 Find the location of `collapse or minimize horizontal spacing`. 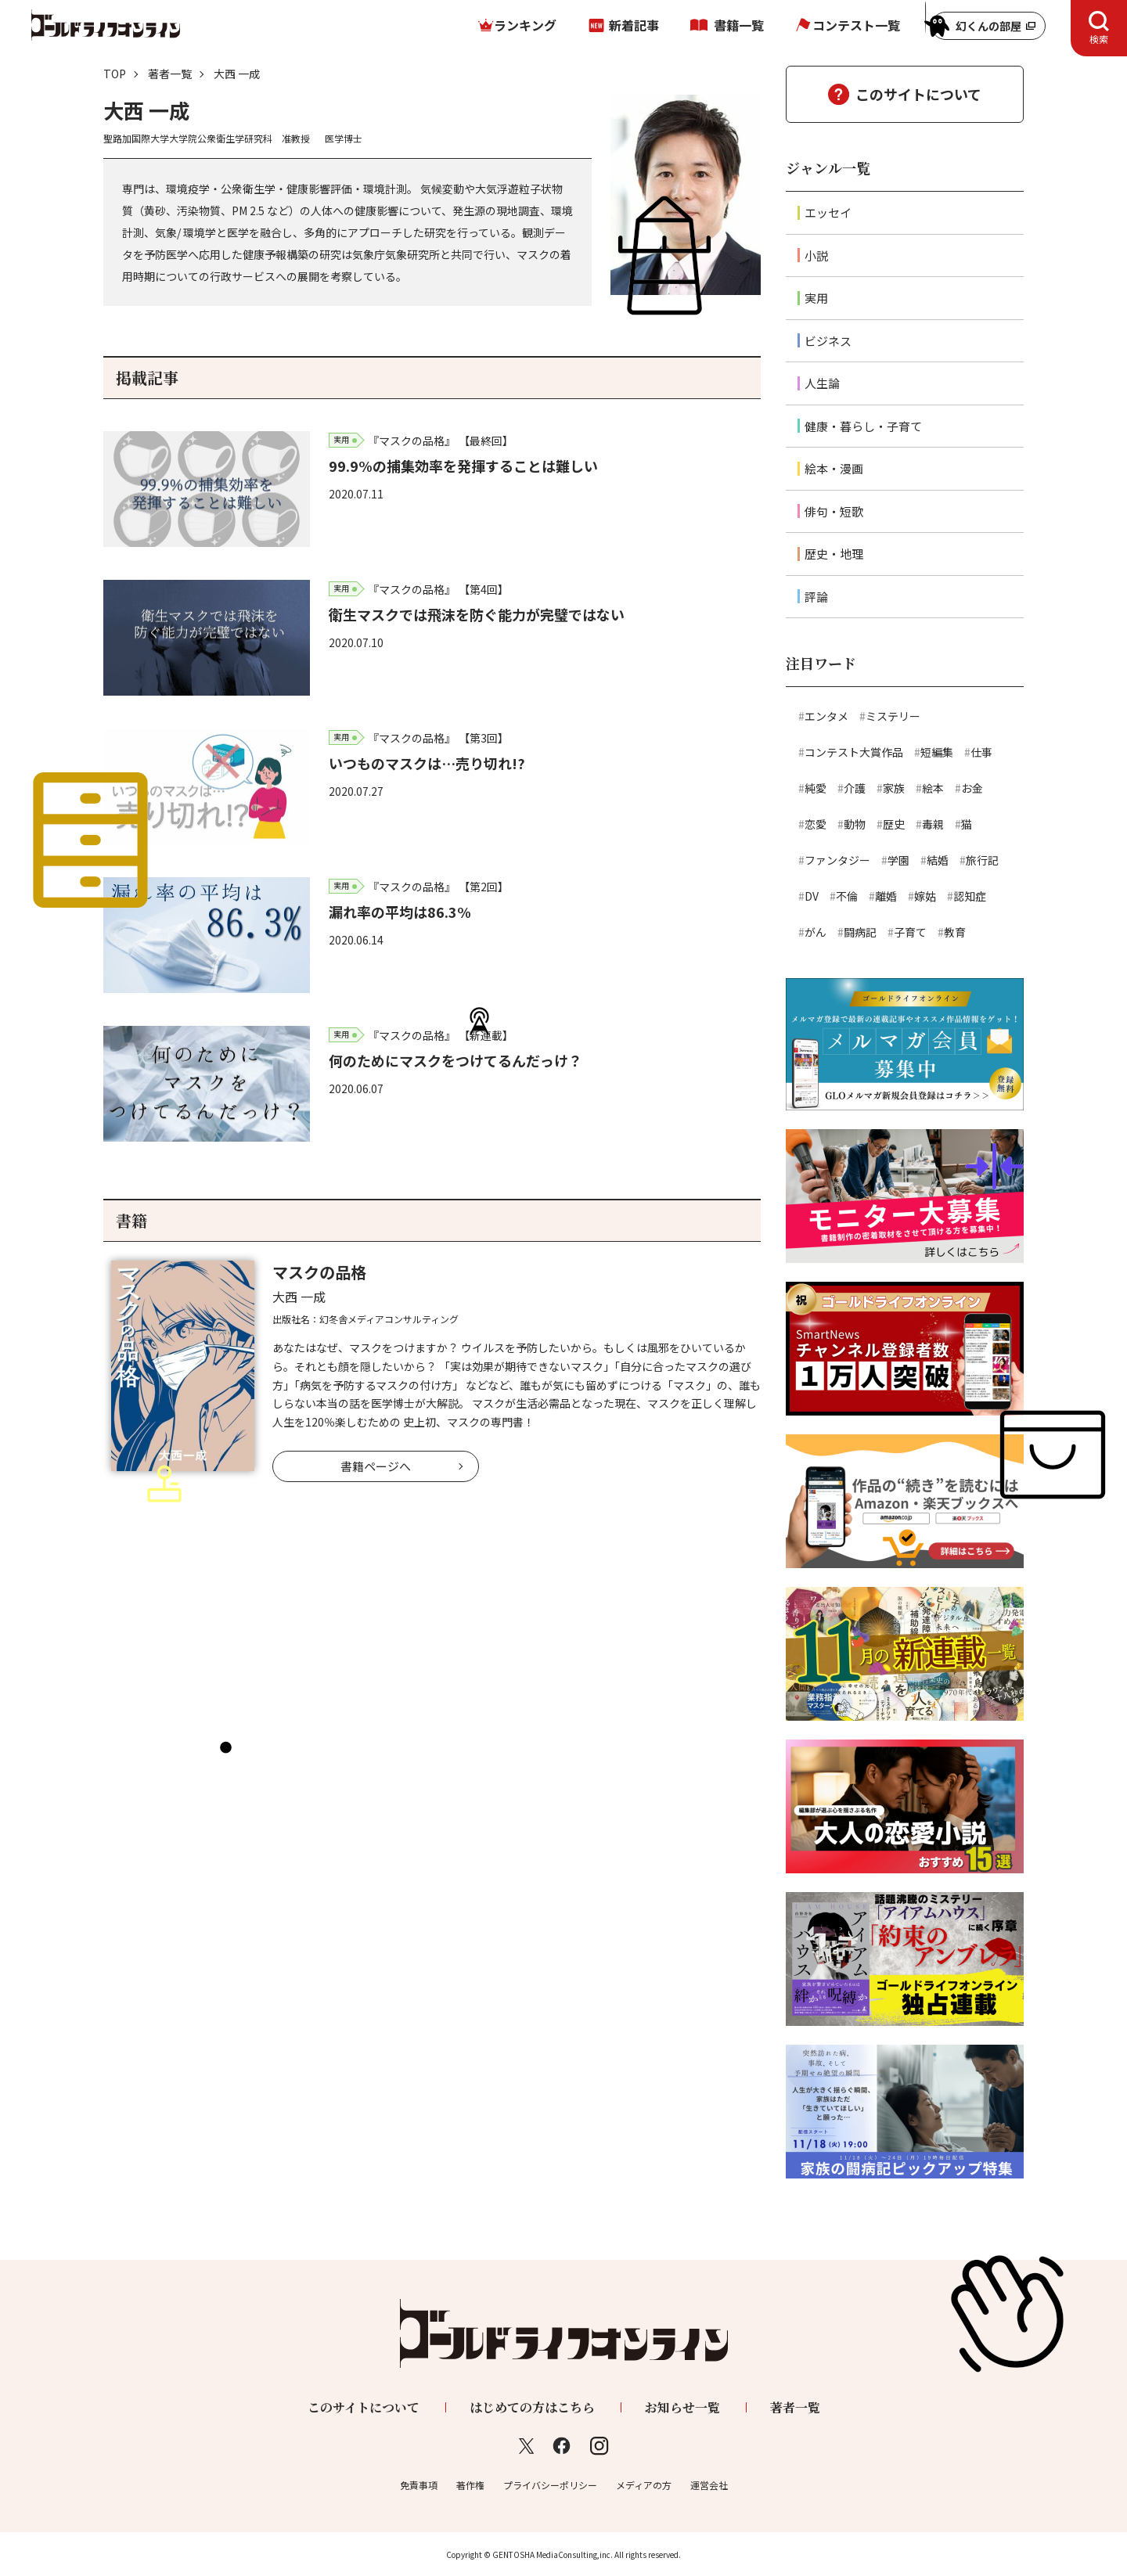

collapse or minimize horizontal spacing is located at coordinates (994, 1166).